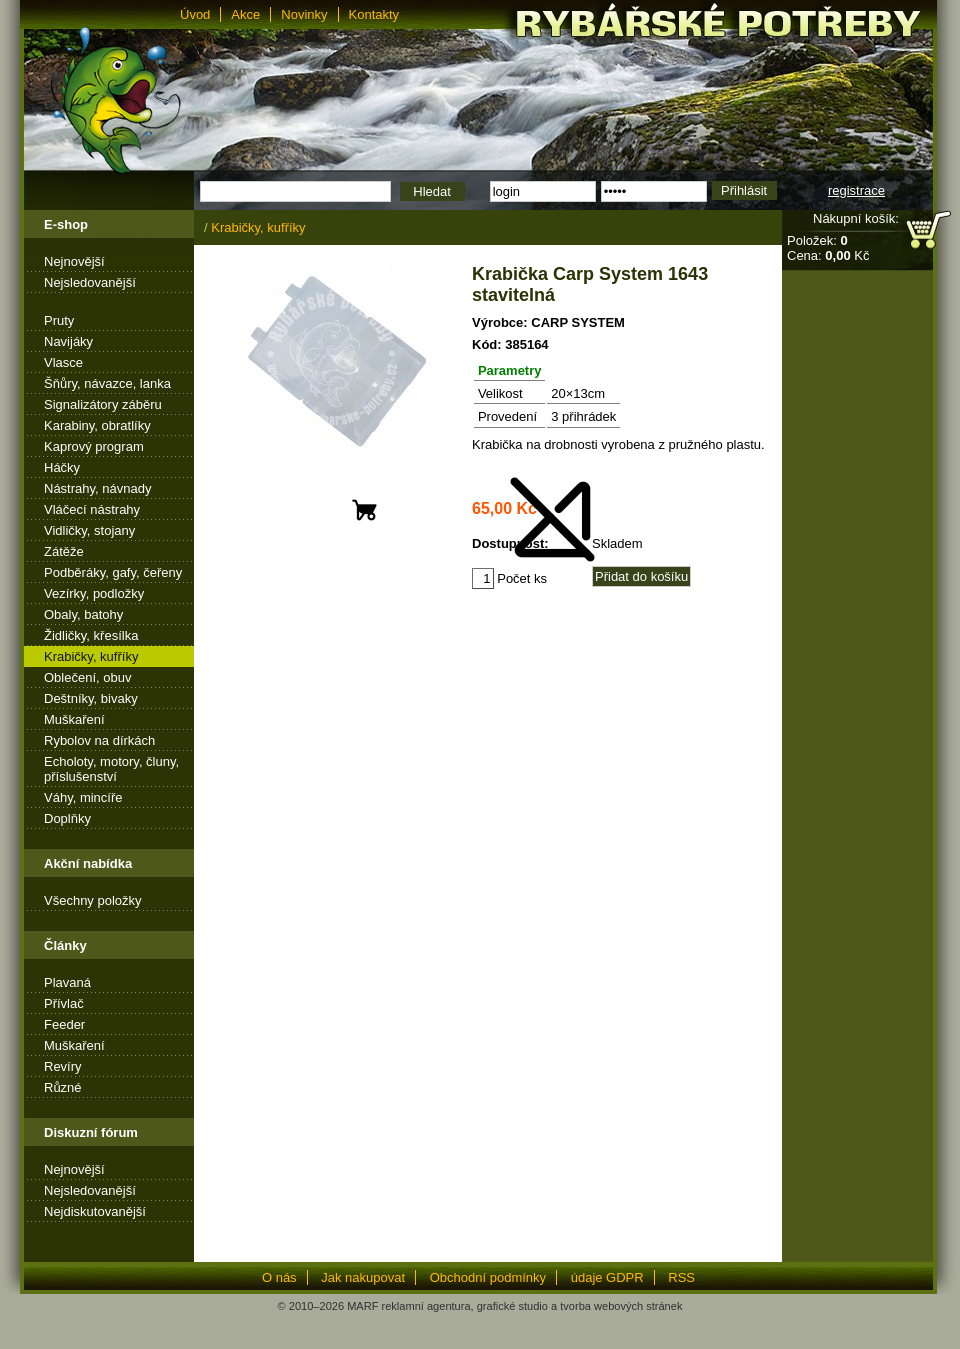 This screenshot has width=960, height=1349. What do you see at coordinates (552, 519) in the screenshot?
I see `no cellular signal available` at bounding box center [552, 519].